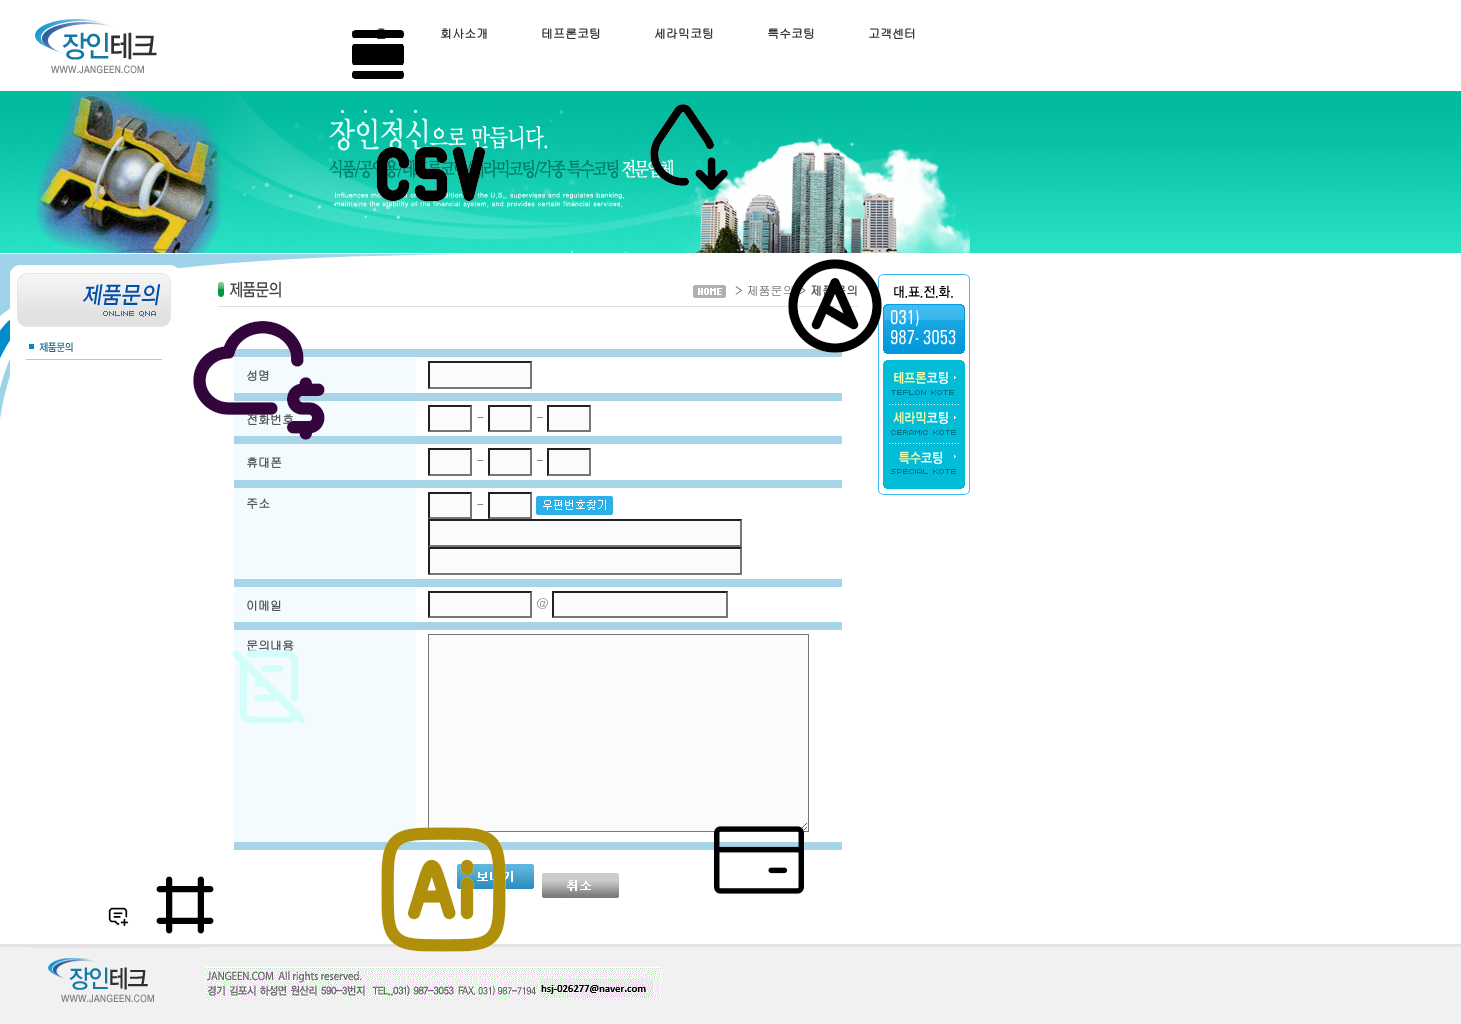 The image size is (1461, 1024). Describe the element at coordinates (269, 687) in the screenshot. I see `notes feature disabled` at that location.